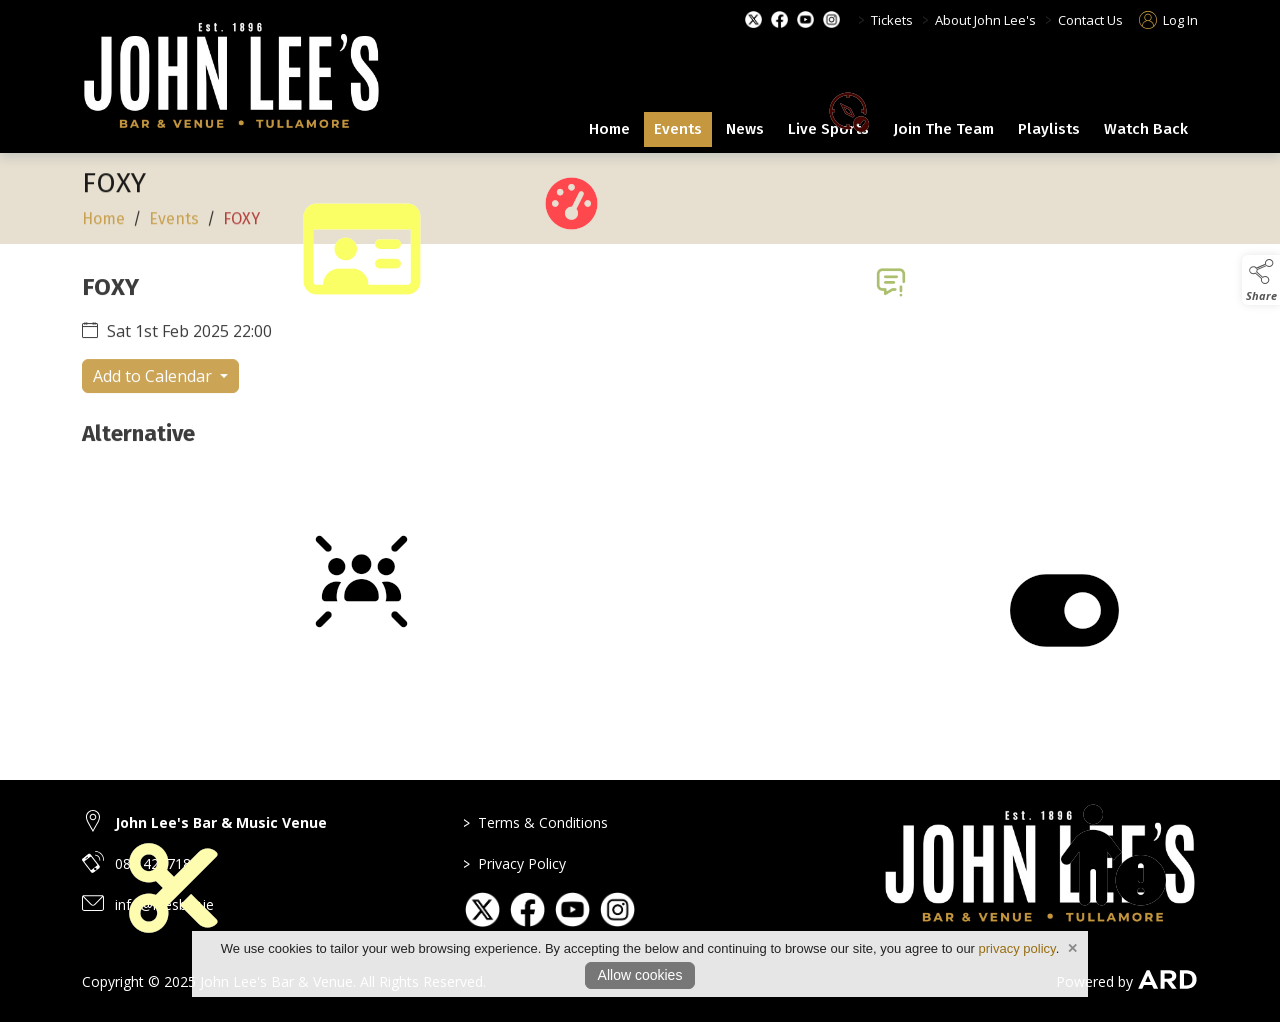 The image size is (1280, 1022). I want to click on view active or highlighted team members, so click(361, 581).